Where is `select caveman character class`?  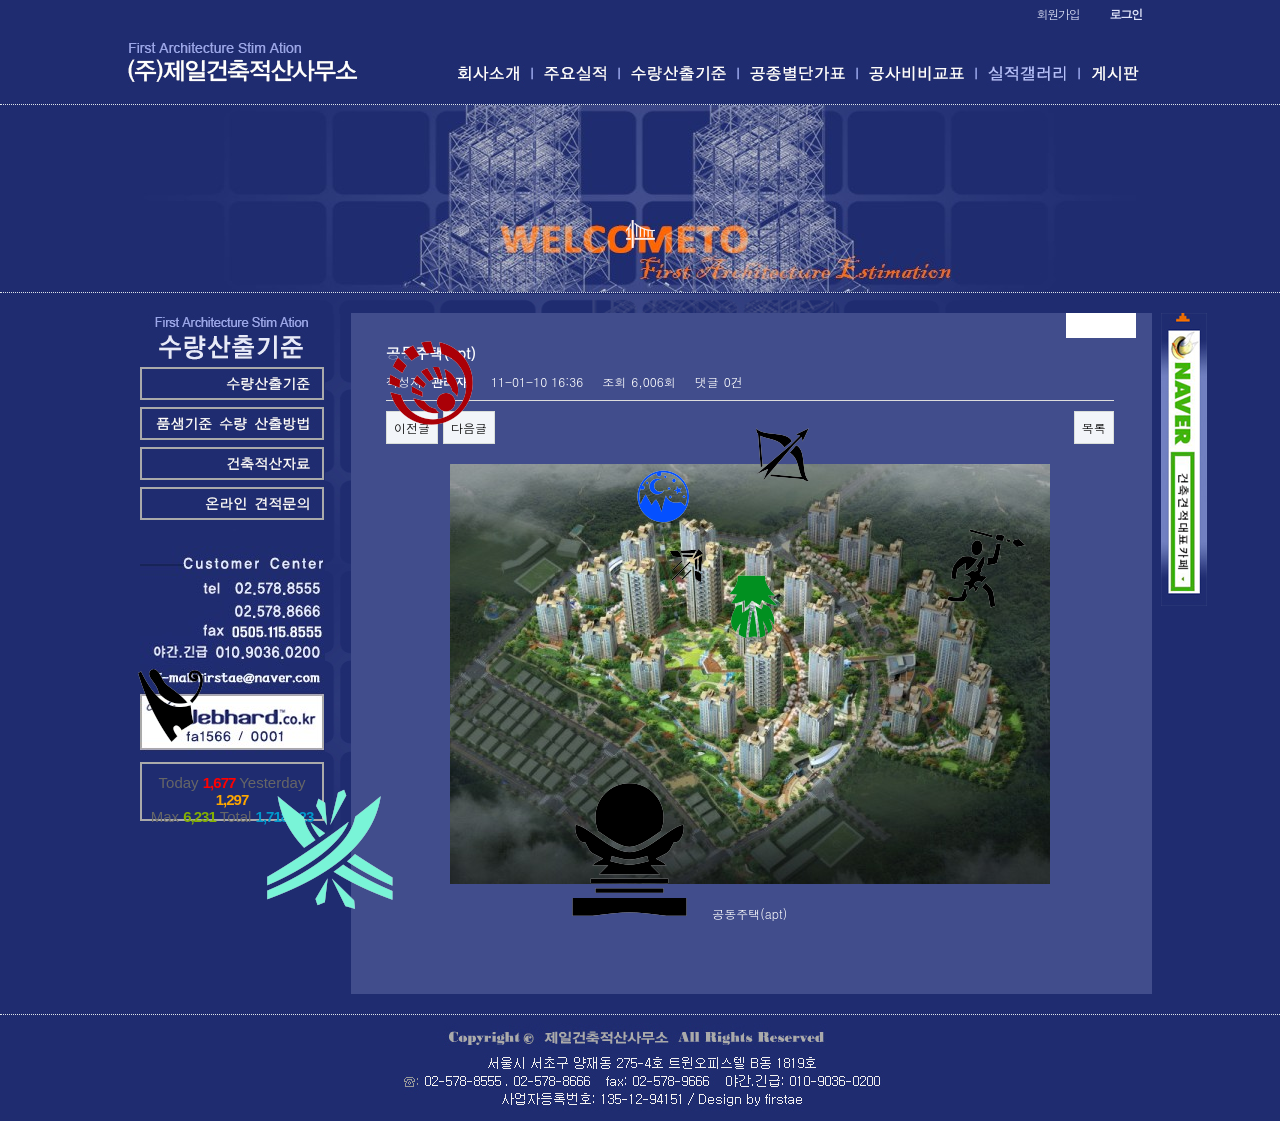 select caveman character class is located at coordinates (986, 568).